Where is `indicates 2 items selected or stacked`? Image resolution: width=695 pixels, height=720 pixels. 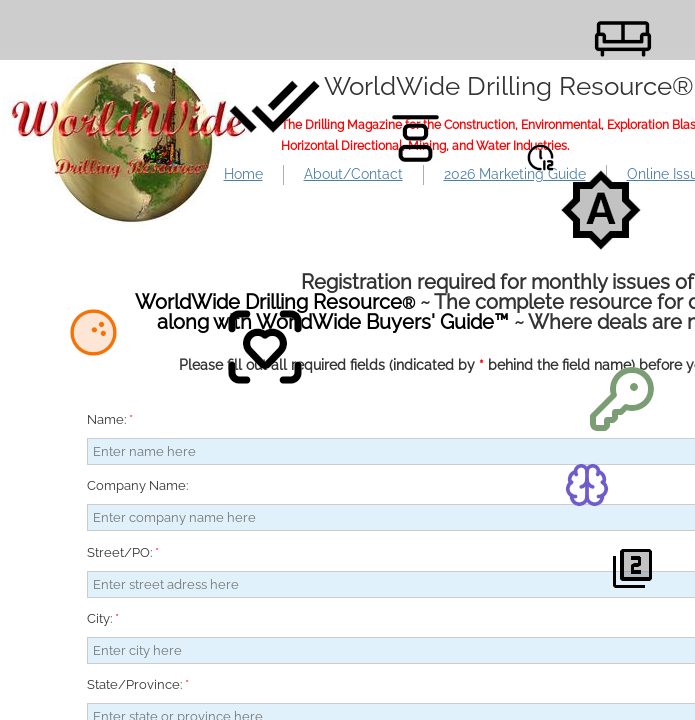
indicates 2 items selected or stacked is located at coordinates (632, 568).